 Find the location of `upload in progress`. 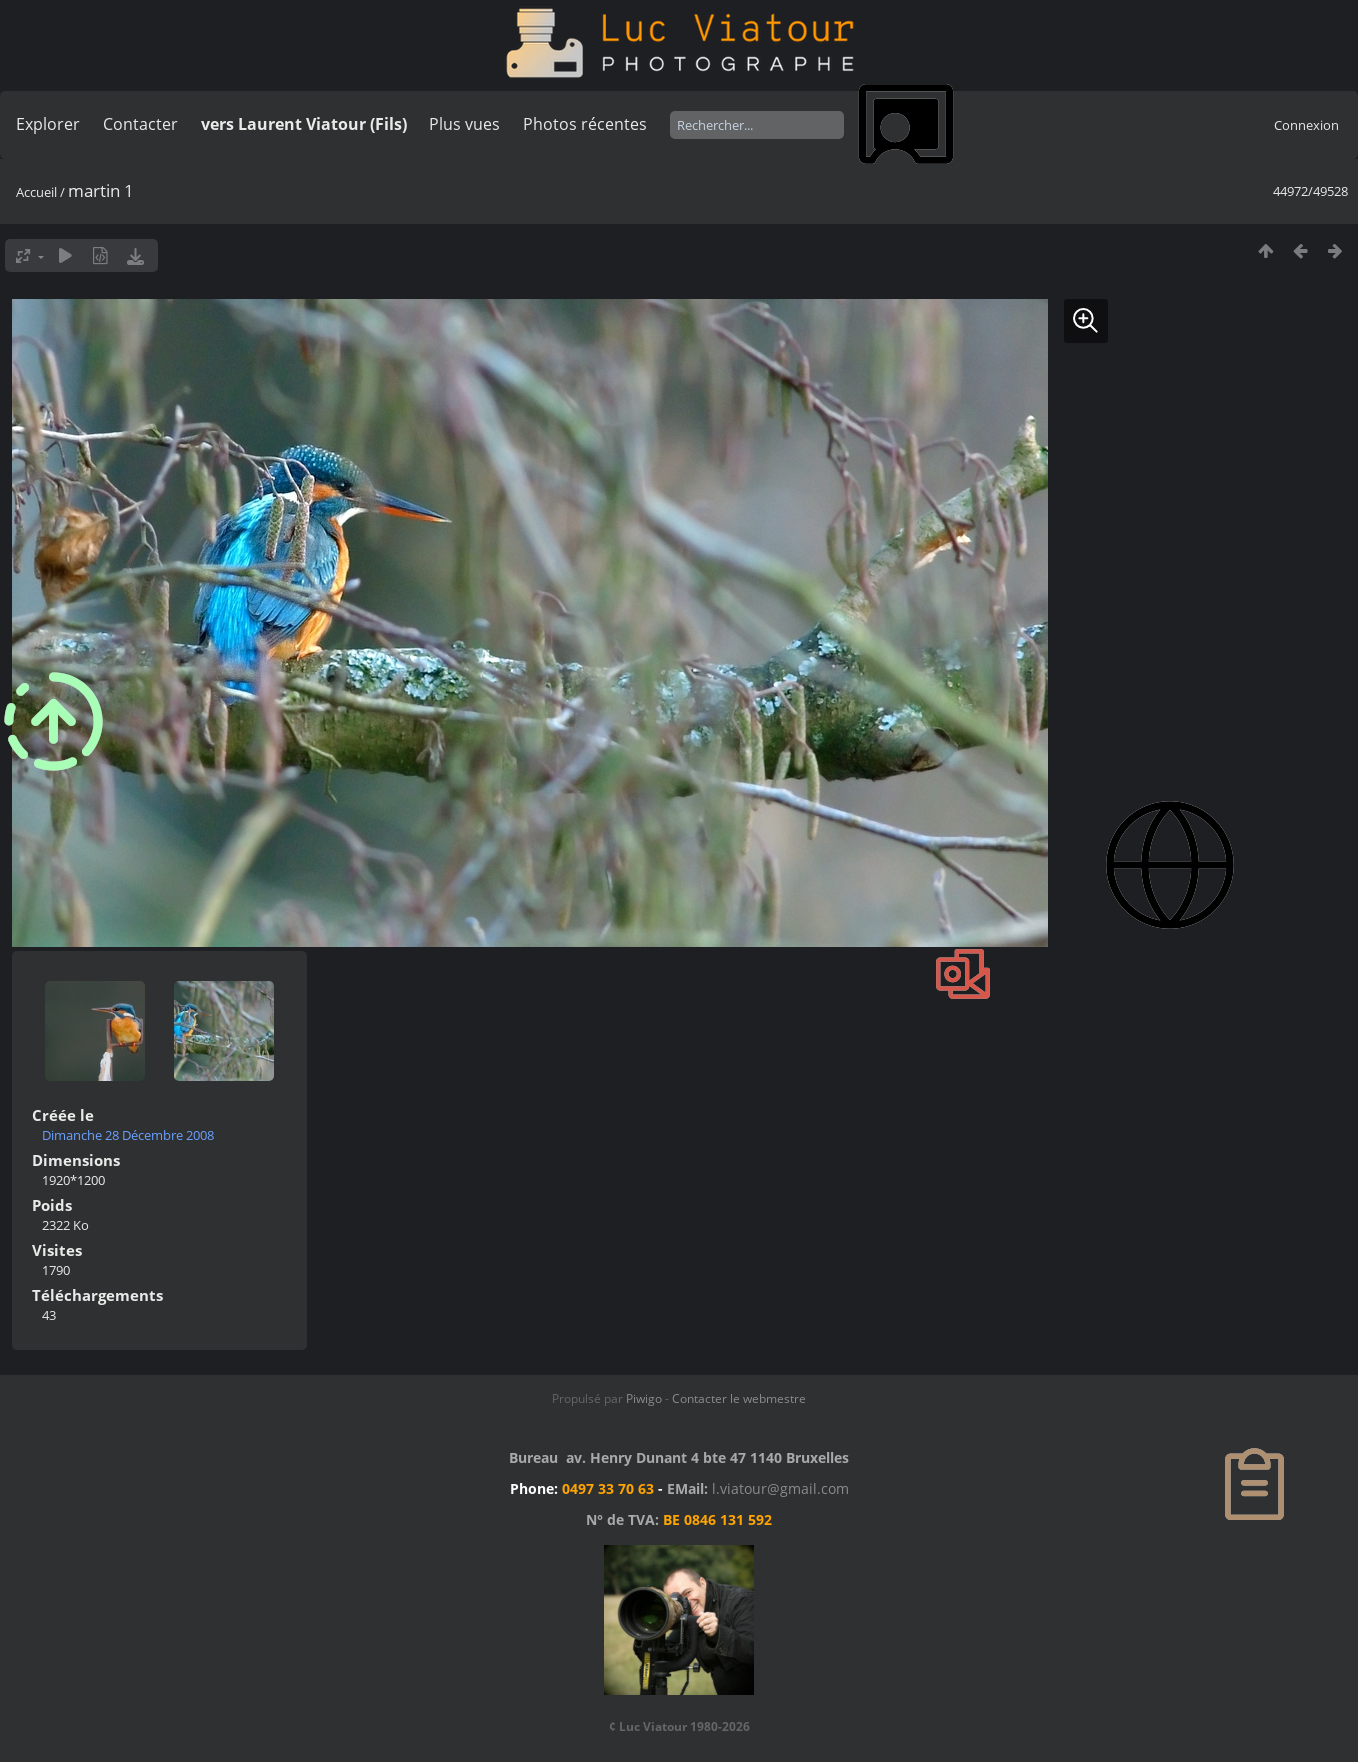

upload in progress is located at coordinates (53, 721).